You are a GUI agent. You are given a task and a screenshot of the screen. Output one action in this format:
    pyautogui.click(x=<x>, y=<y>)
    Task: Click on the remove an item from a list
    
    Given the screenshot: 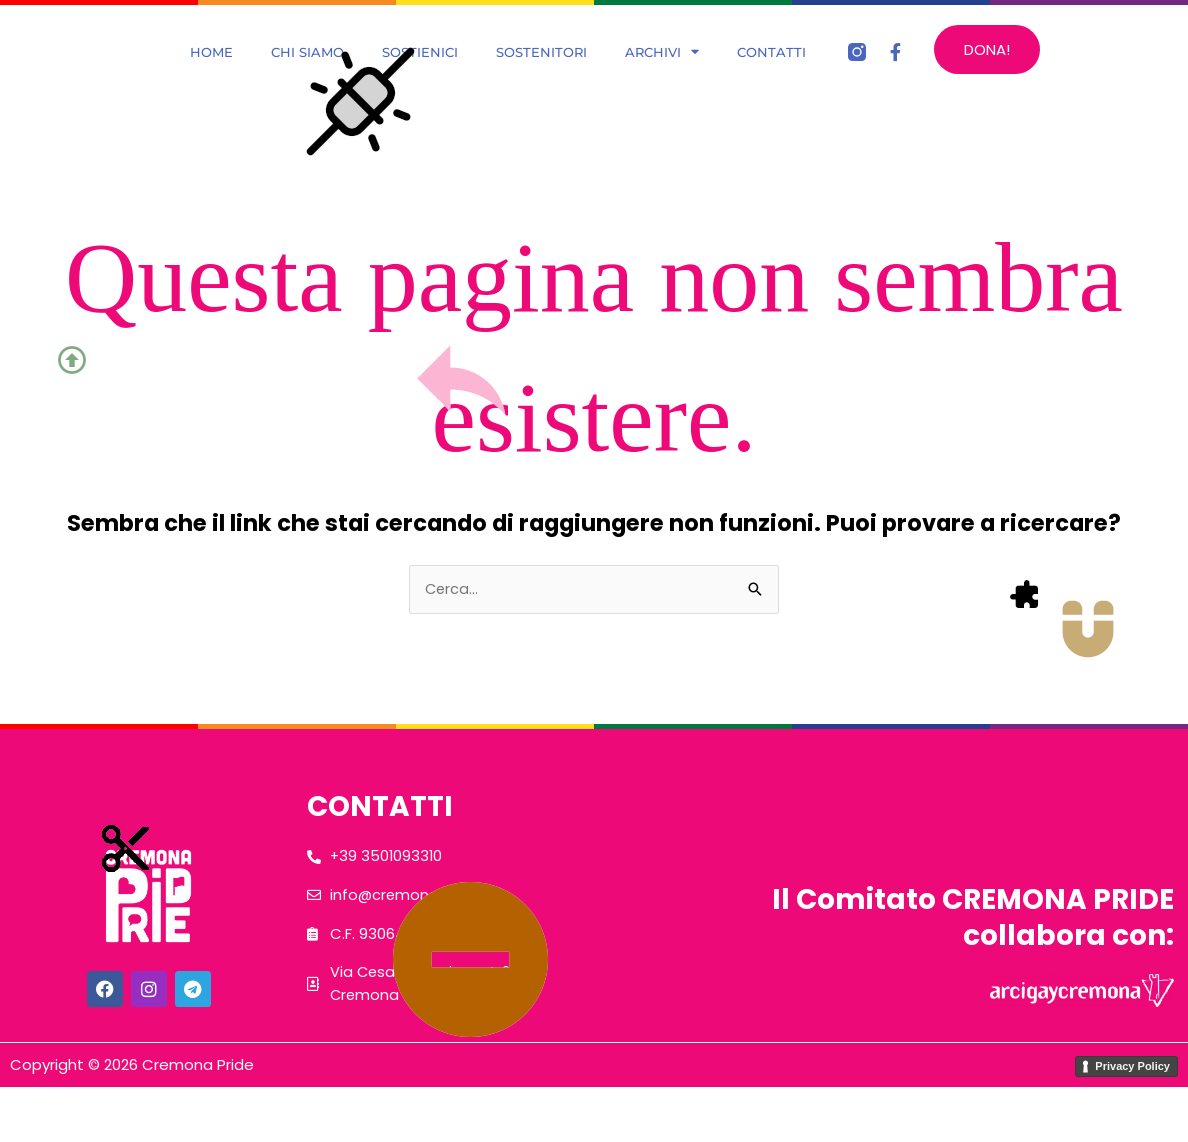 What is the action you would take?
    pyautogui.click(x=470, y=959)
    